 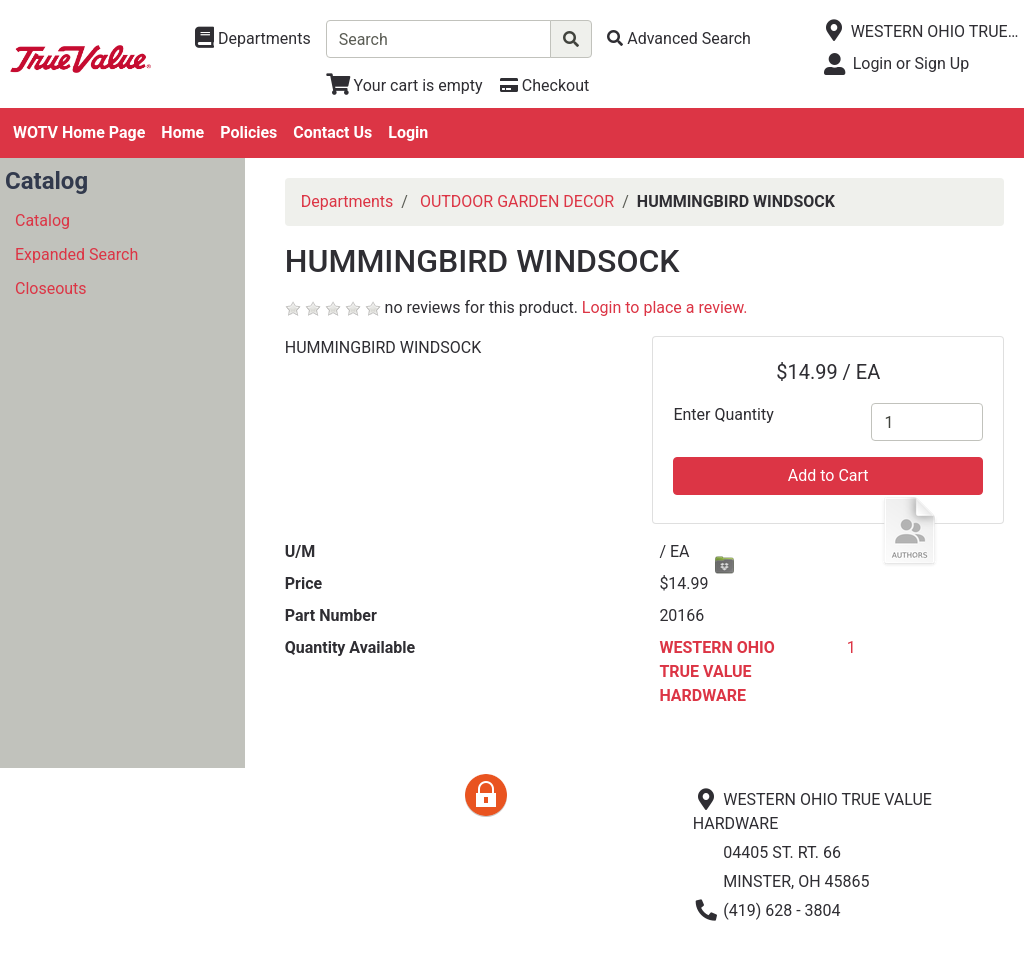 What do you see at coordinates (486, 795) in the screenshot?
I see `lock the screen` at bounding box center [486, 795].